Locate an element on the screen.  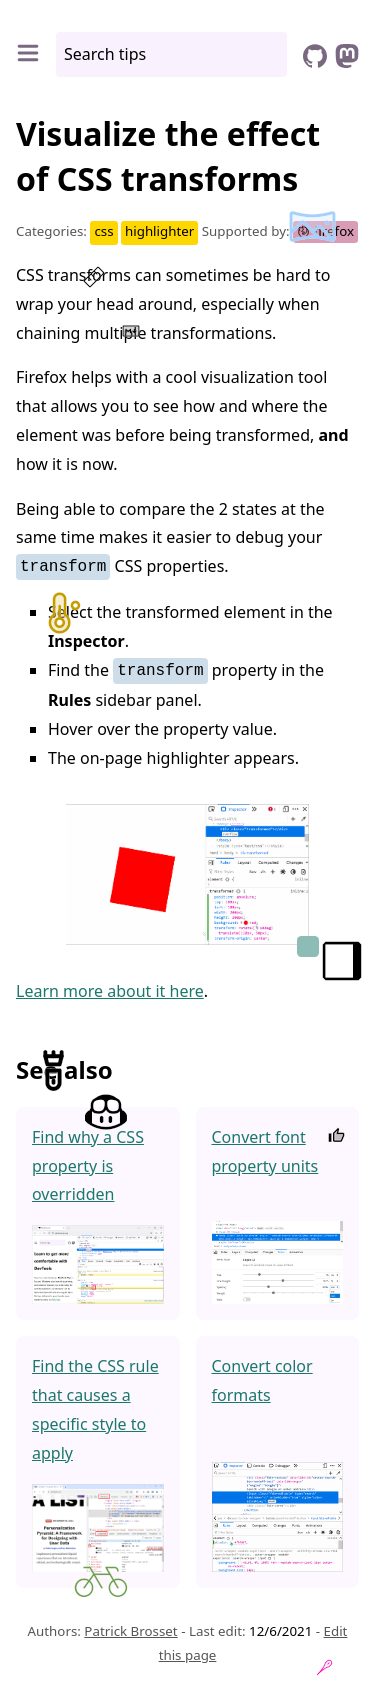
access measurement tools is located at coordinates (94, 277).